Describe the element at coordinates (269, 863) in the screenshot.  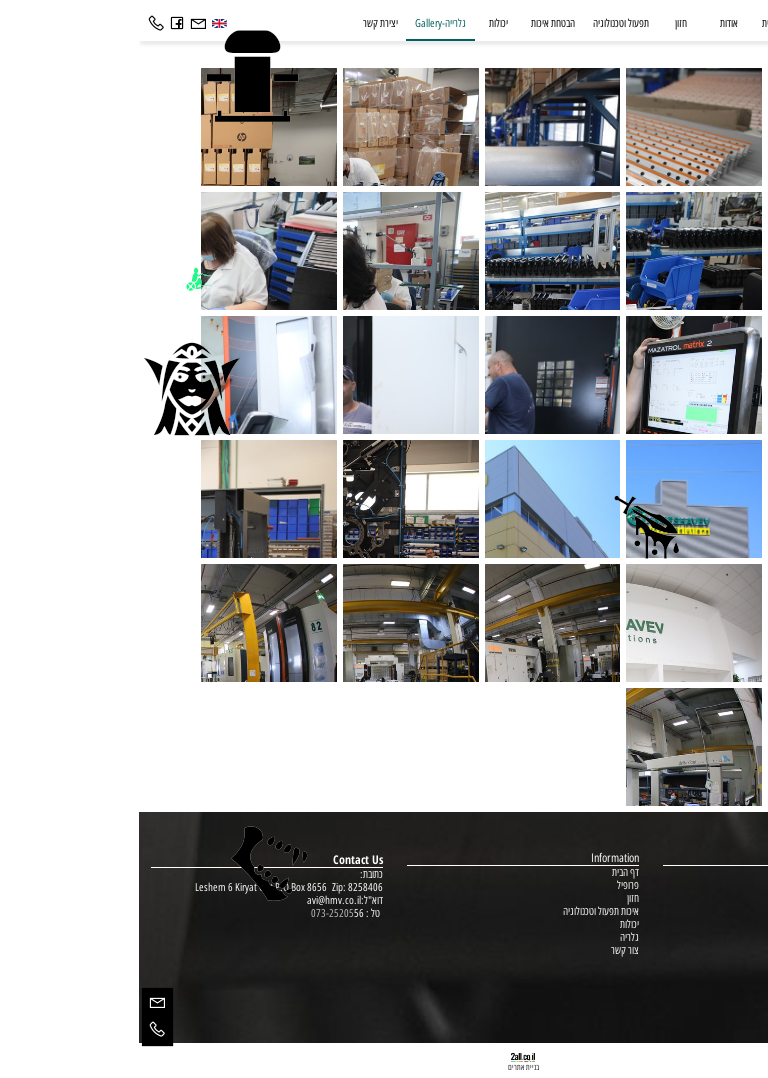
I see `jawbone item in a game inventory` at that location.